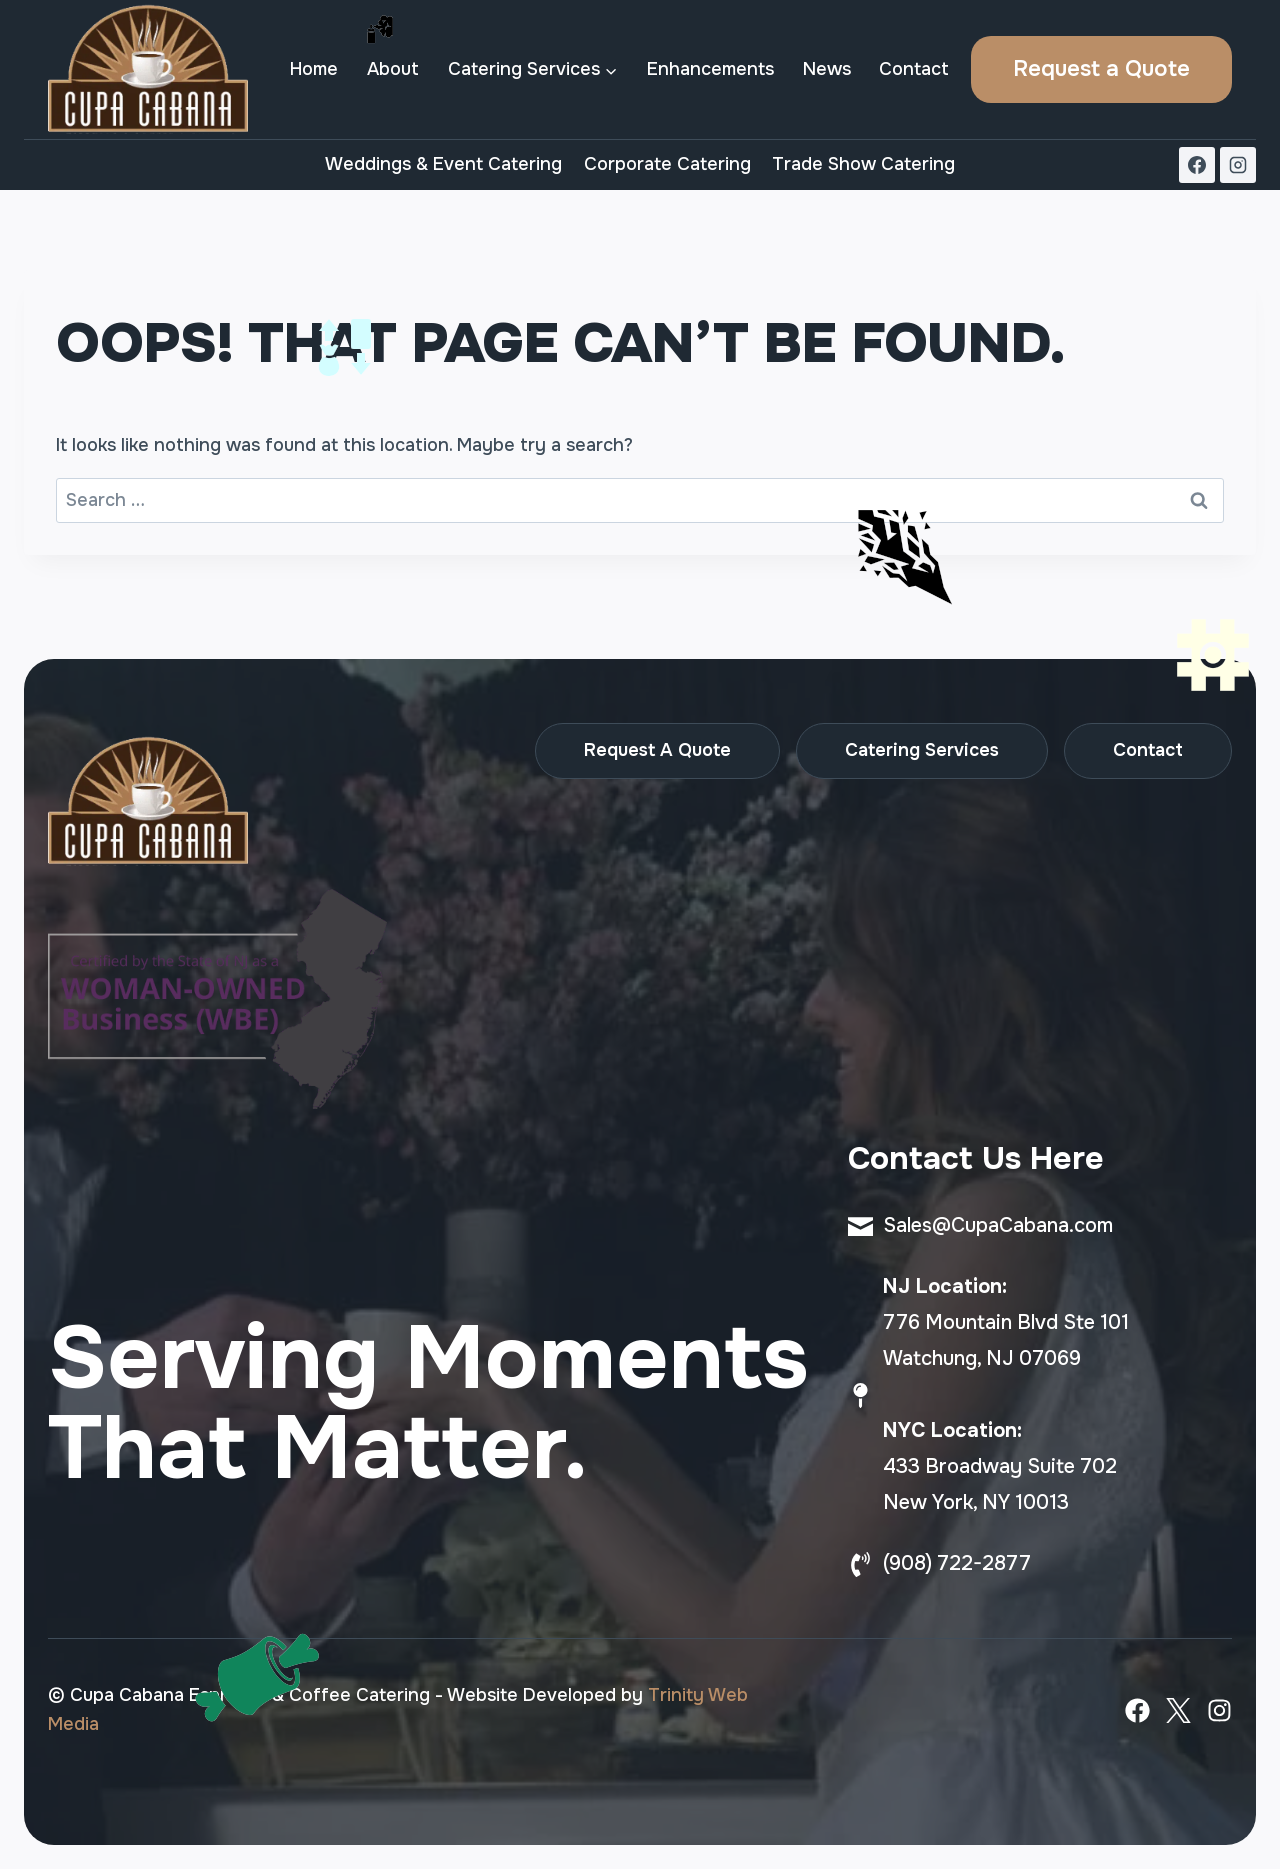 Image resolution: width=1280 pixels, height=1869 pixels. Describe the element at coordinates (379, 29) in the screenshot. I see `spray paint tool or graffiti feature` at that location.